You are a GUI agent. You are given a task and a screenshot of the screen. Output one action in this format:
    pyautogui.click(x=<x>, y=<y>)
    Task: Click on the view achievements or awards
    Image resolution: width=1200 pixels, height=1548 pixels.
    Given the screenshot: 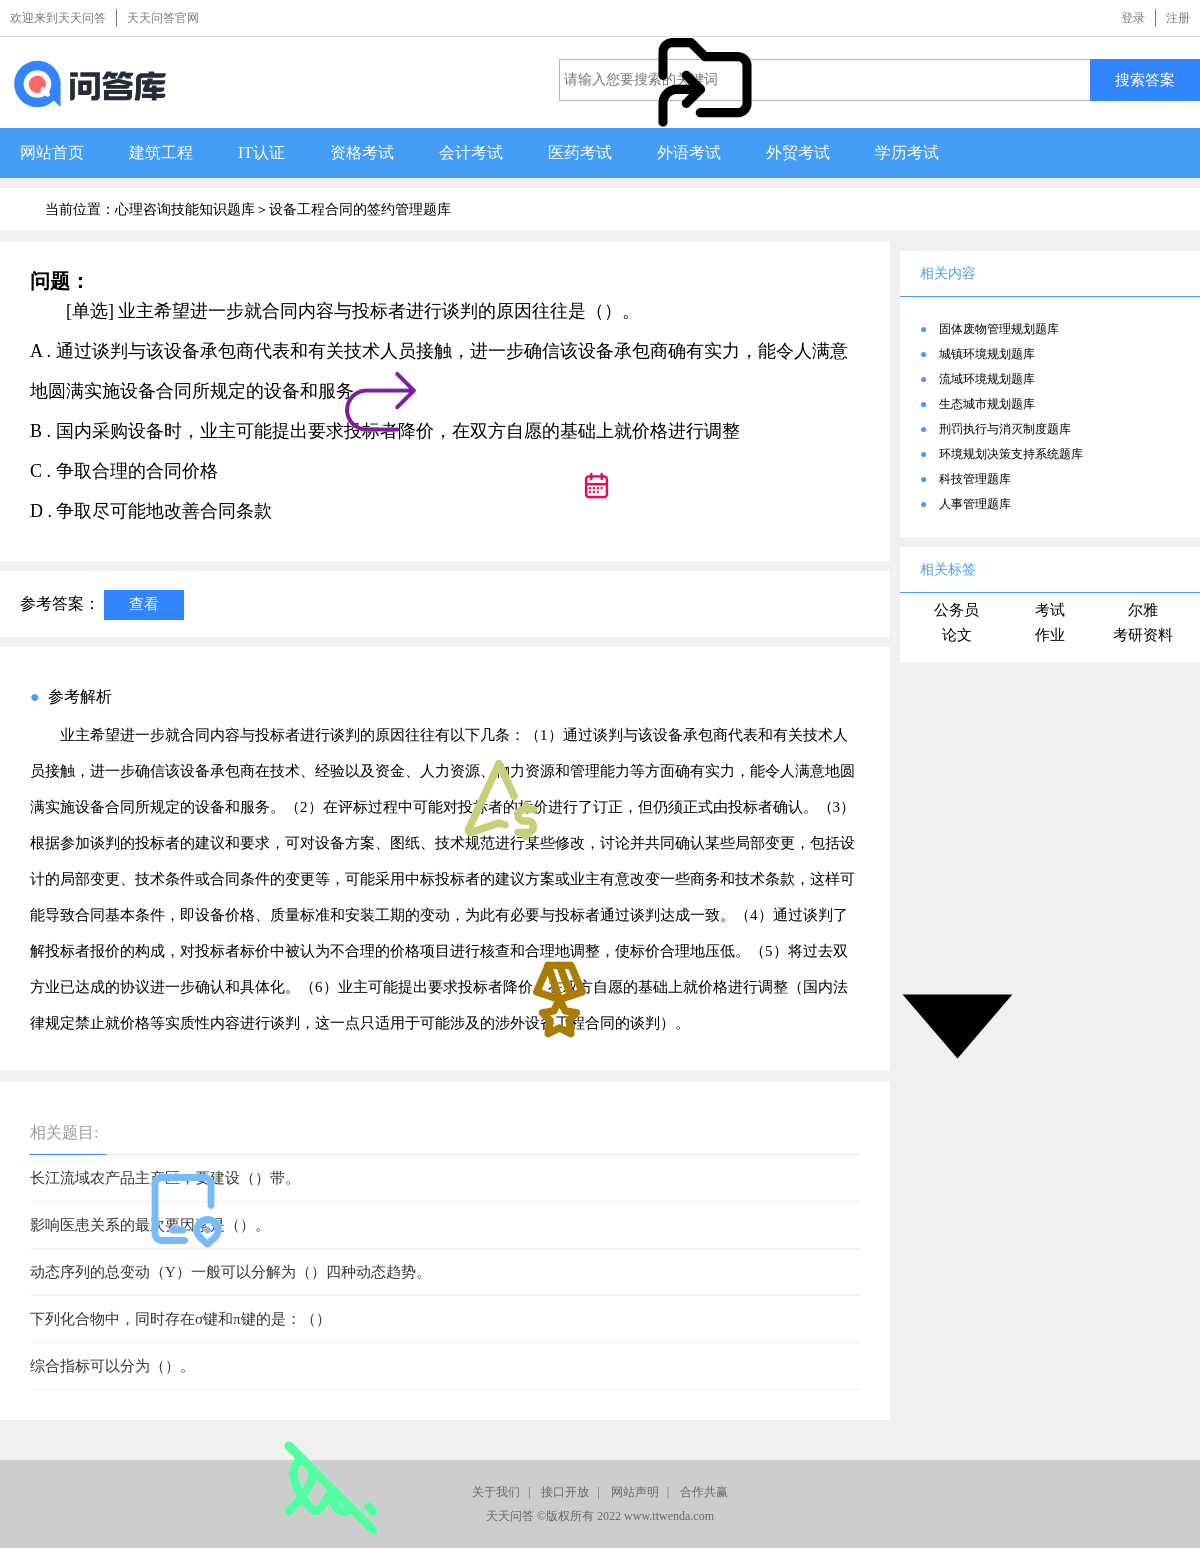 What is the action you would take?
    pyautogui.click(x=559, y=999)
    